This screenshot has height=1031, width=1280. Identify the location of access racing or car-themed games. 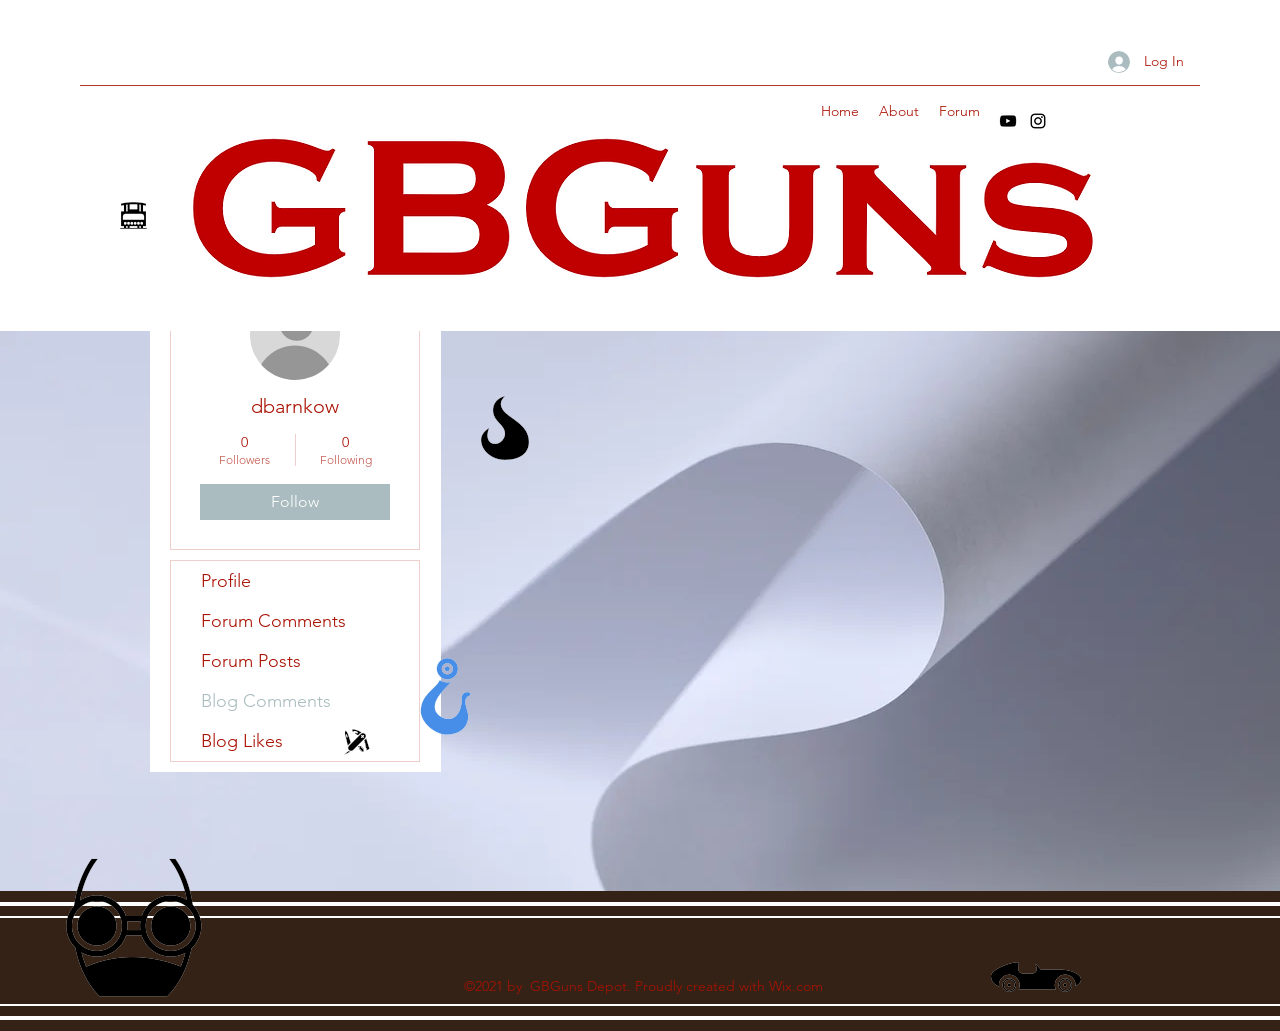
(1036, 977).